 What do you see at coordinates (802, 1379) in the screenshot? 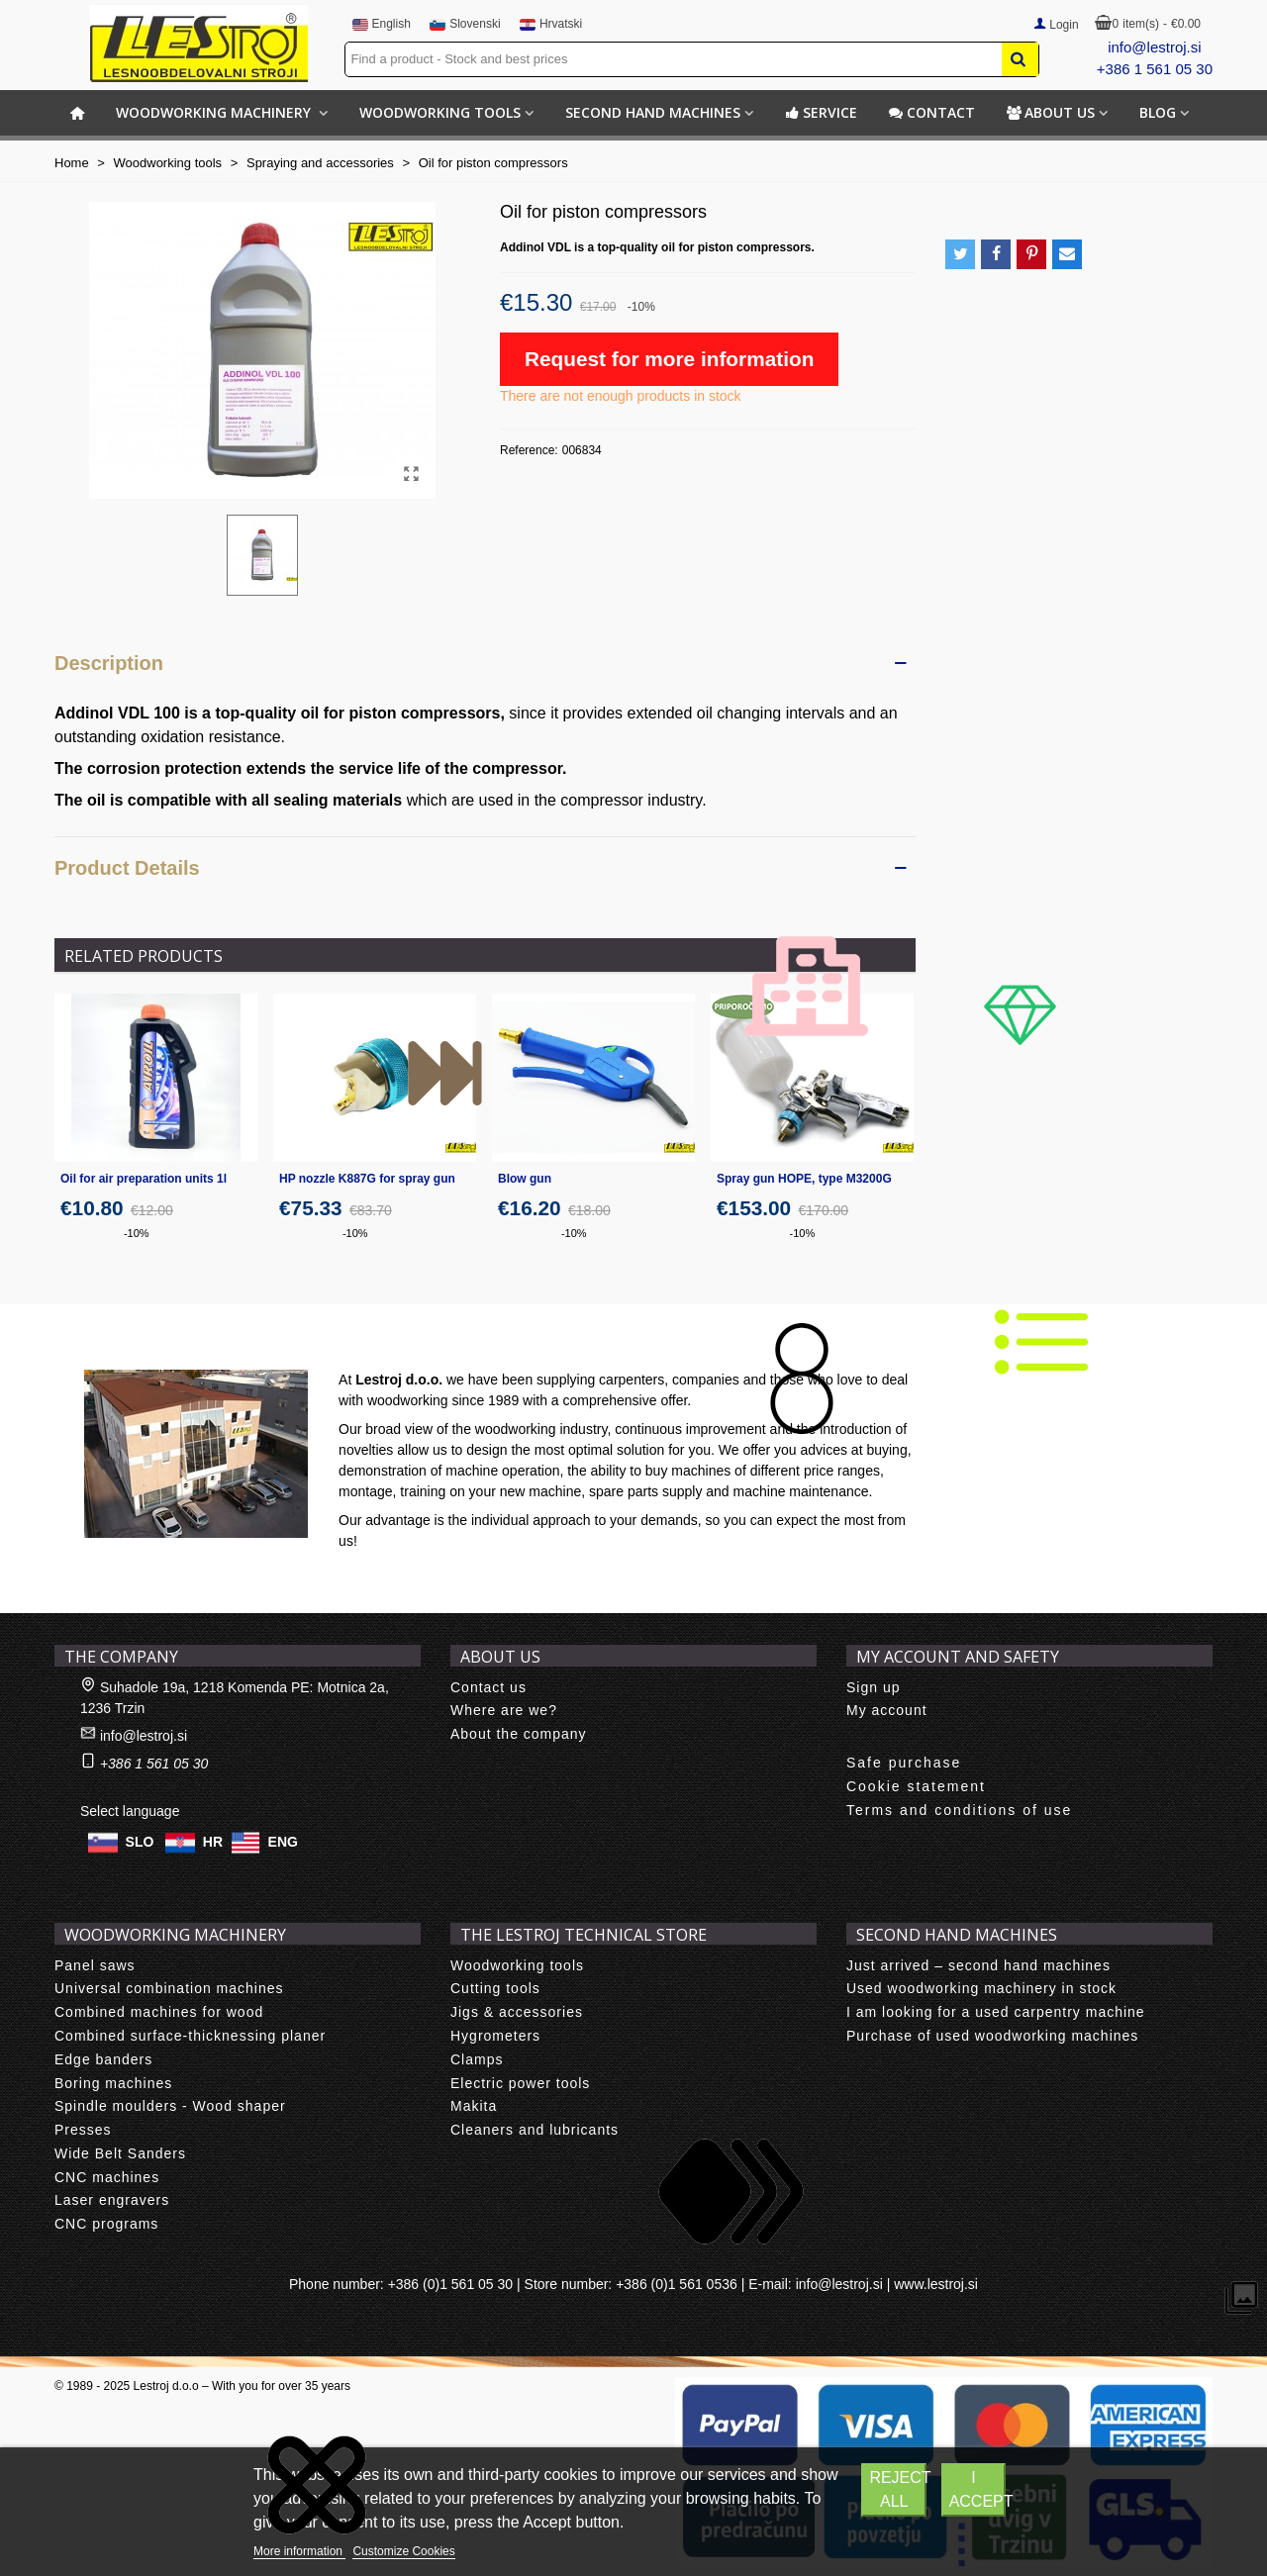
I see `indicates the number eight in a list or ranking` at bounding box center [802, 1379].